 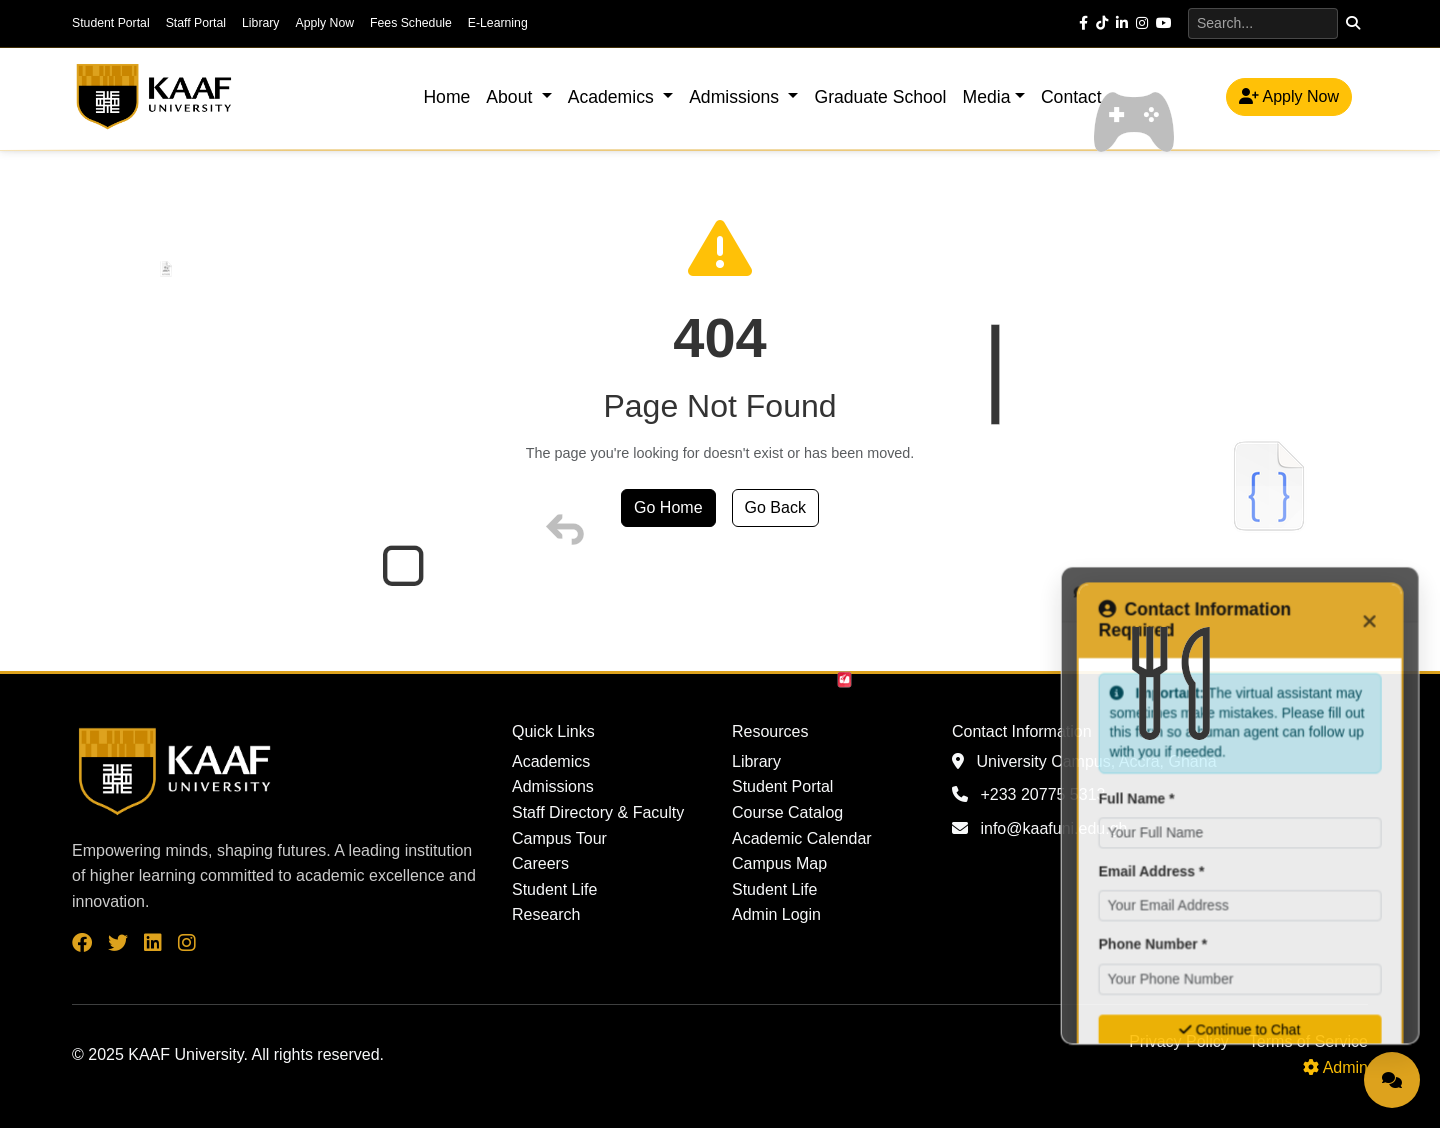 What do you see at coordinates (166, 269) in the screenshot?
I see `authors or contributors text file` at bounding box center [166, 269].